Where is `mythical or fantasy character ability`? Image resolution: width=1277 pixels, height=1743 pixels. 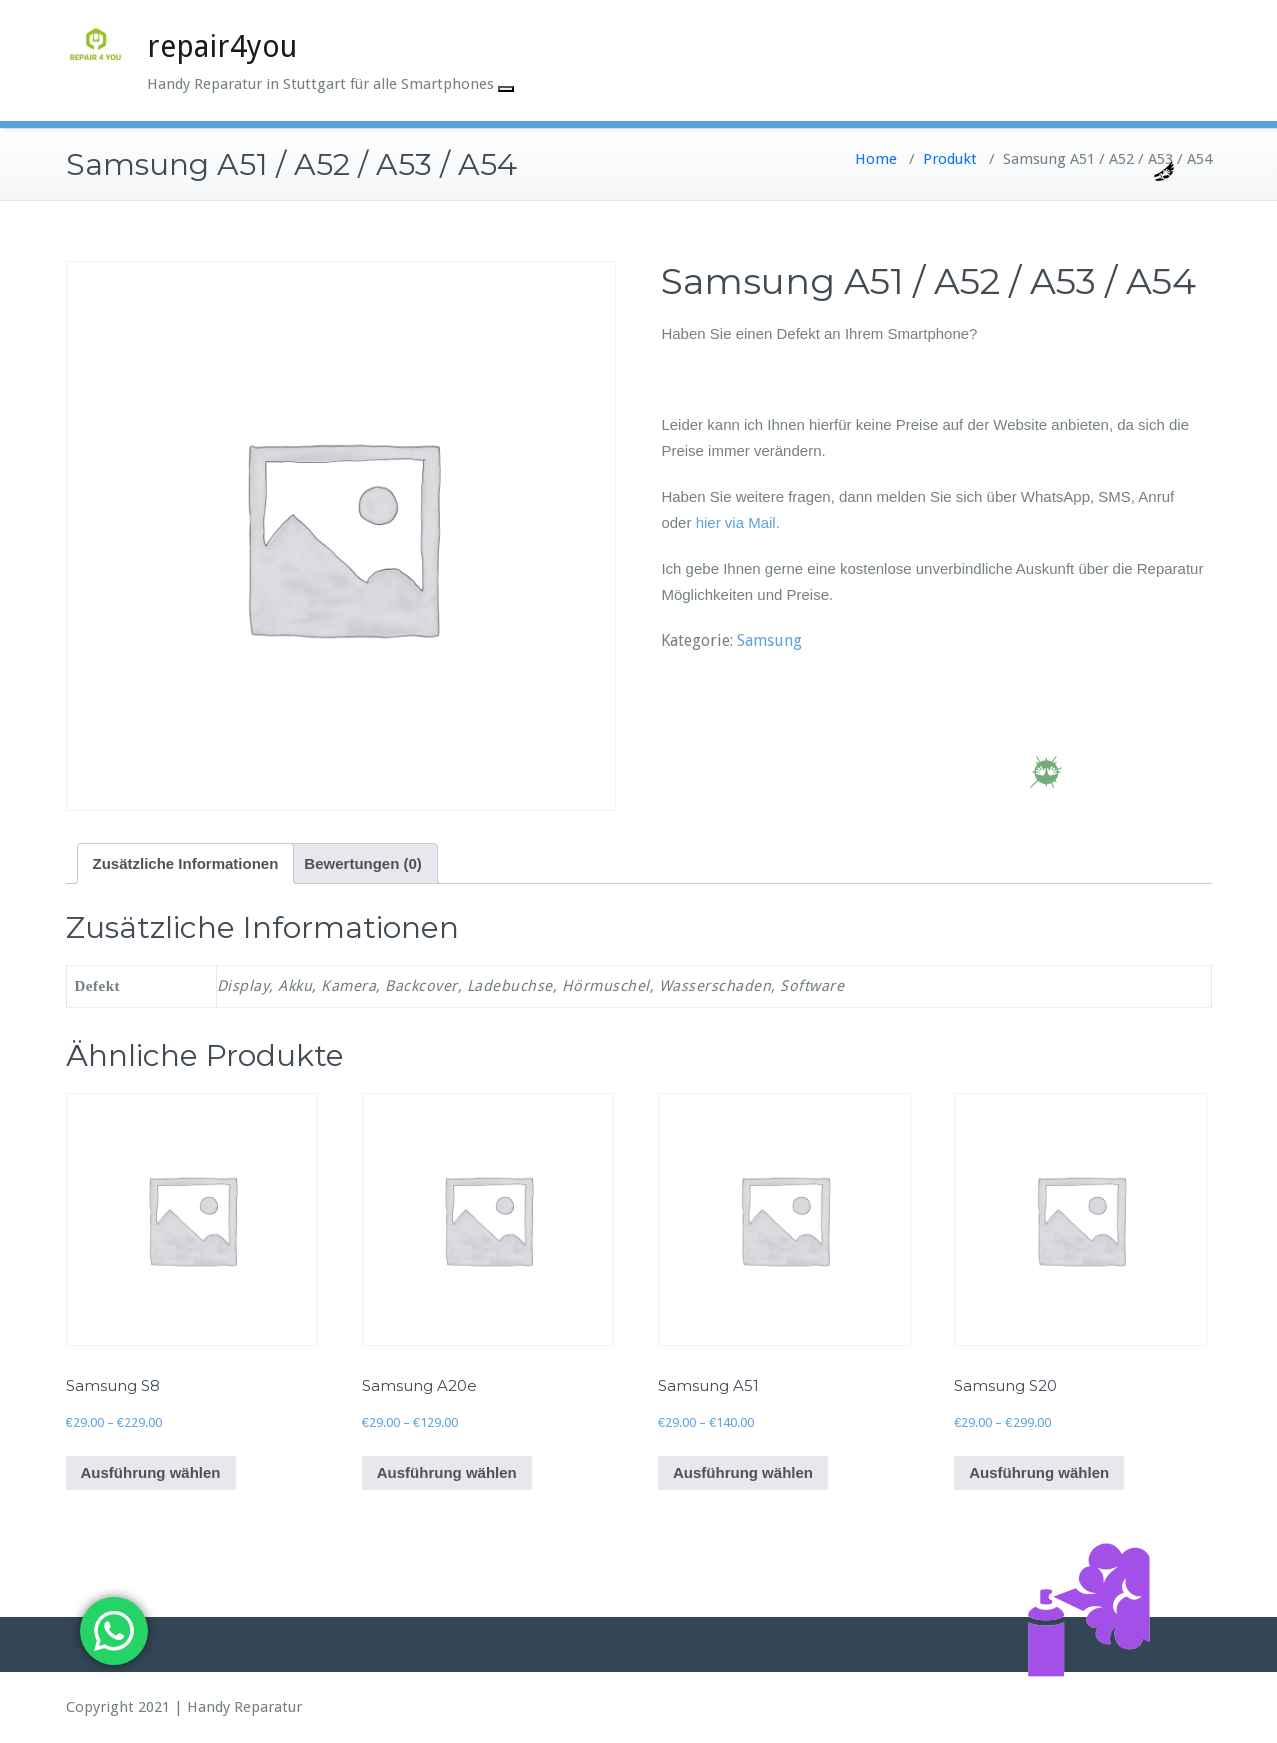
mythical or fantasy character ability is located at coordinates (1164, 171).